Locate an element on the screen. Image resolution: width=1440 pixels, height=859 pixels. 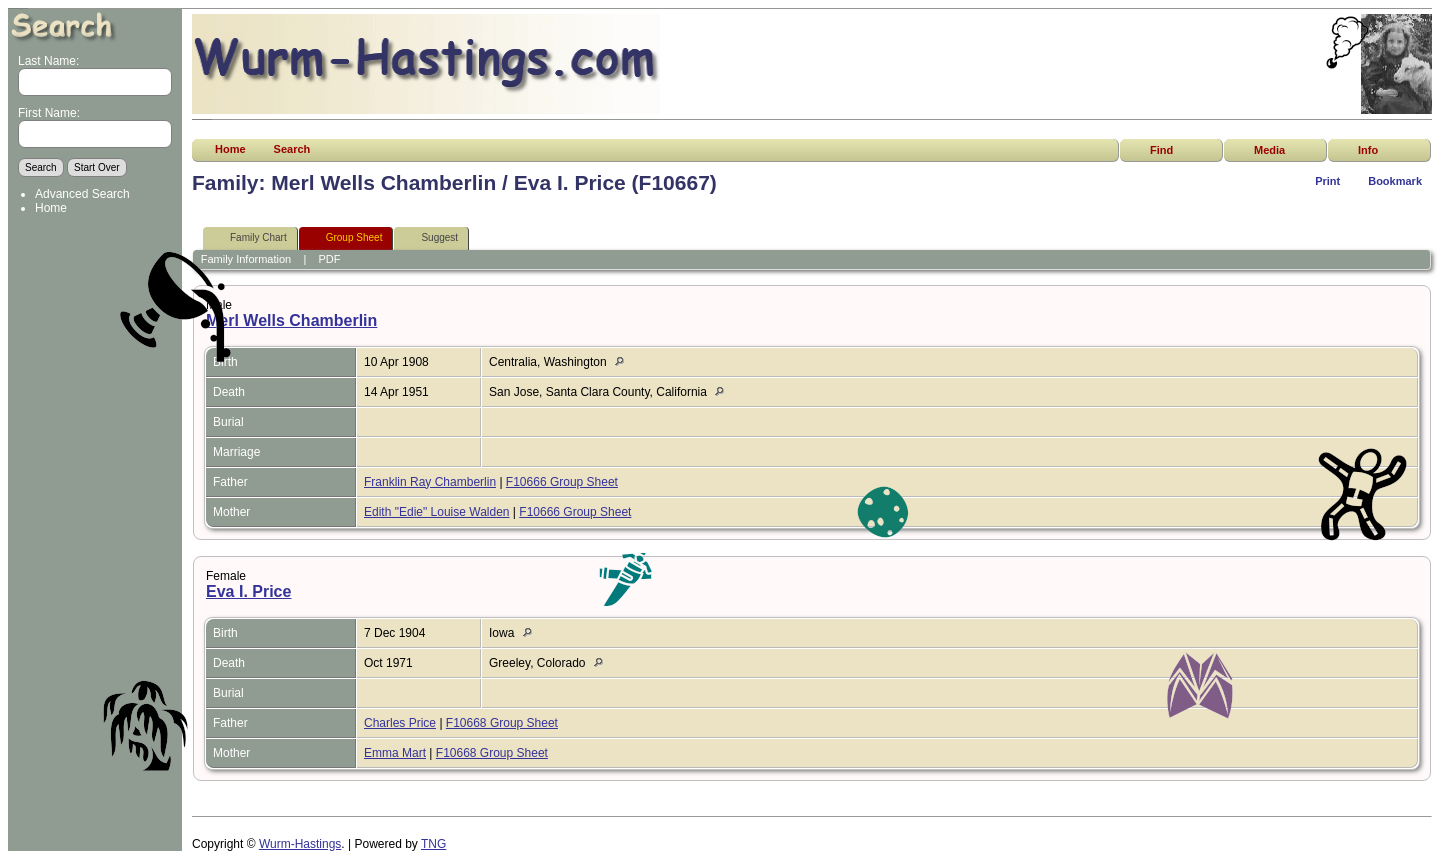
pour or serve a drink is located at coordinates (175, 306).